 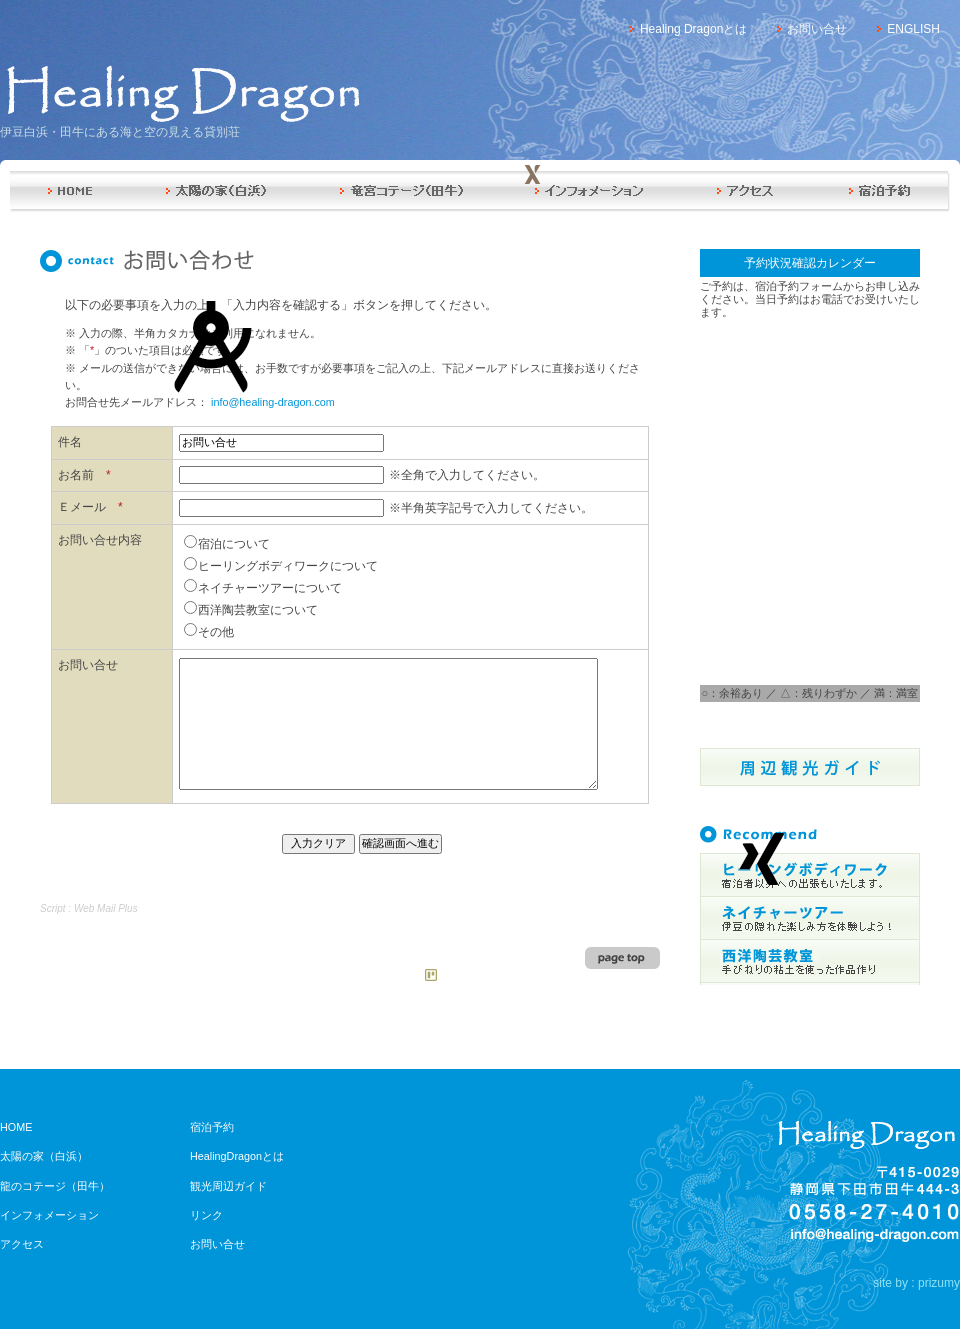 What do you see at coordinates (211, 346) in the screenshot?
I see `access precision drawing or design tools` at bounding box center [211, 346].